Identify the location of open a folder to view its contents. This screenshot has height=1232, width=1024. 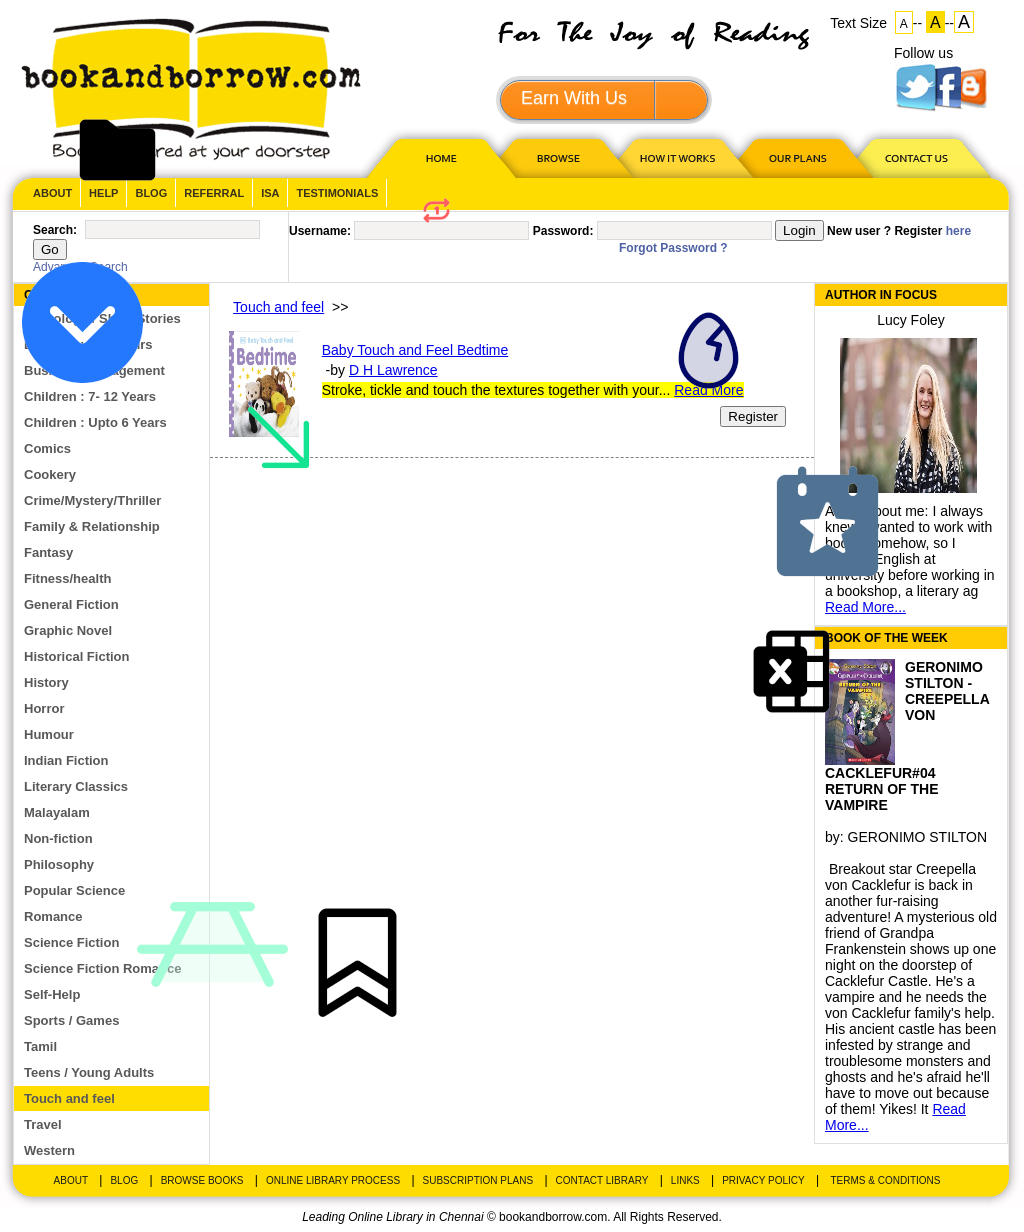
(117, 148).